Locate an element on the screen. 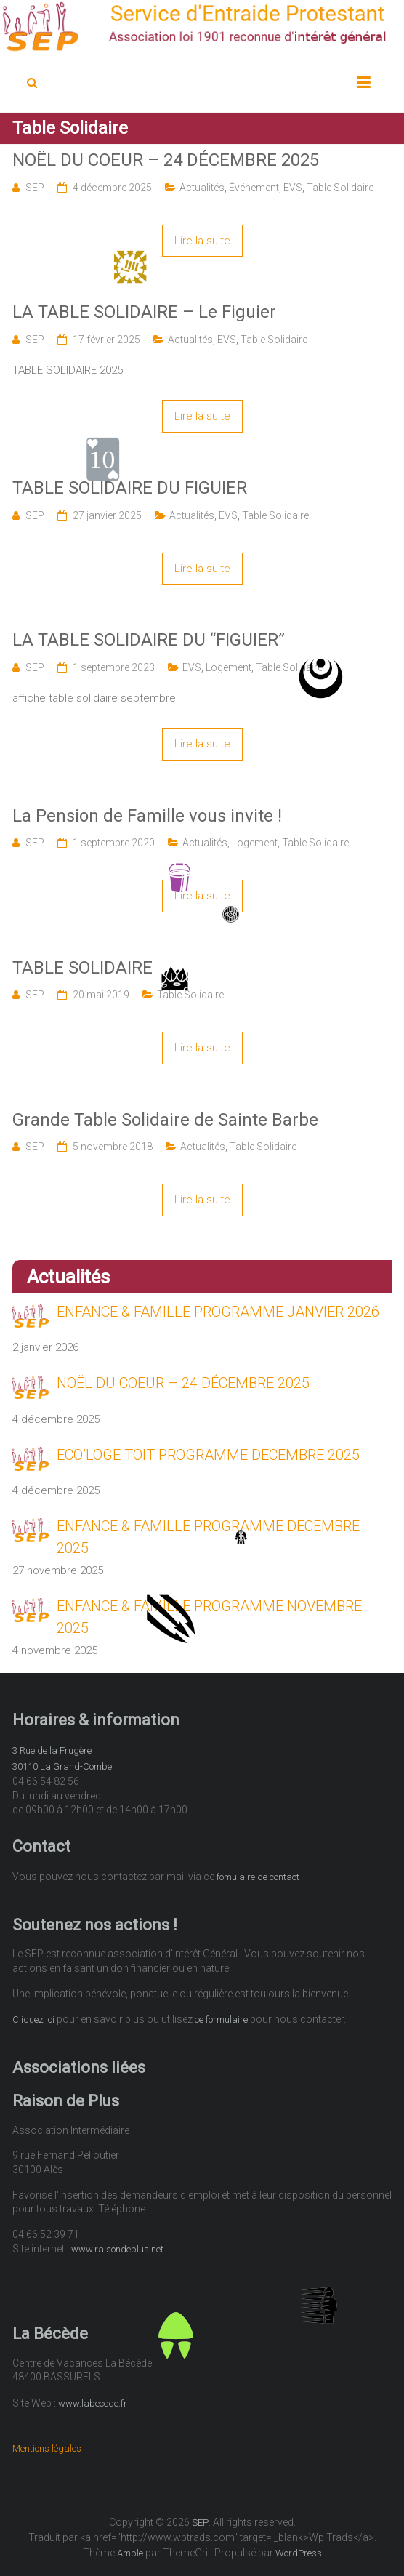 This screenshot has width=404, height=2576. select a defensive item or shield equipment is located at coordinates (230, 914).